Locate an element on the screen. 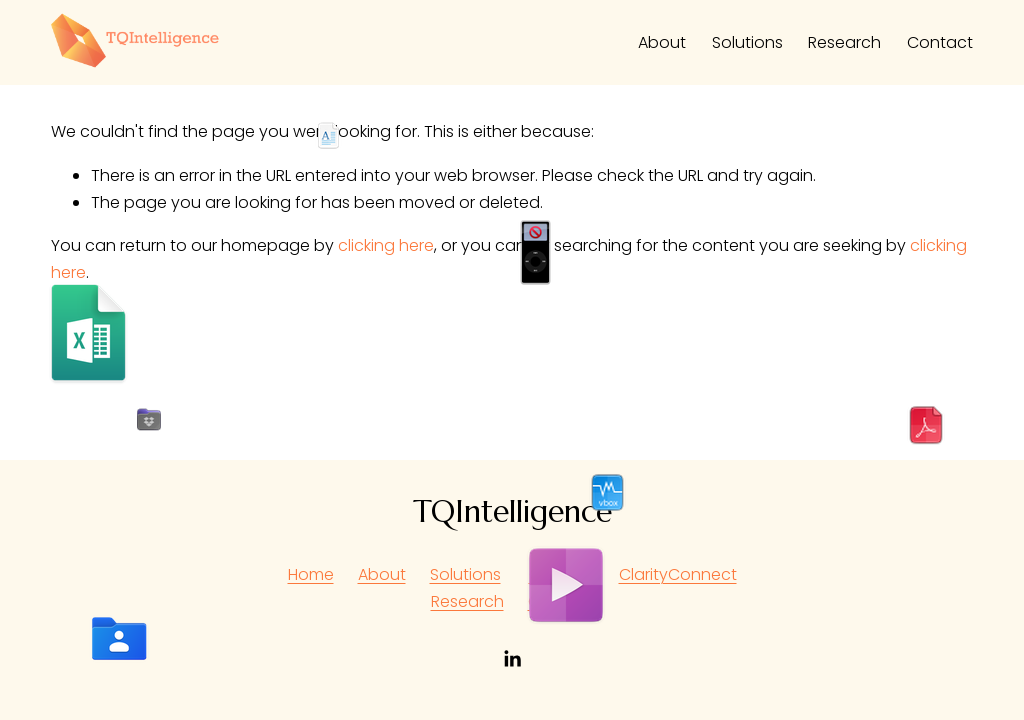 The image size is (1024, 720). open your dropbox synced folder is located at coordinates (149, 419).